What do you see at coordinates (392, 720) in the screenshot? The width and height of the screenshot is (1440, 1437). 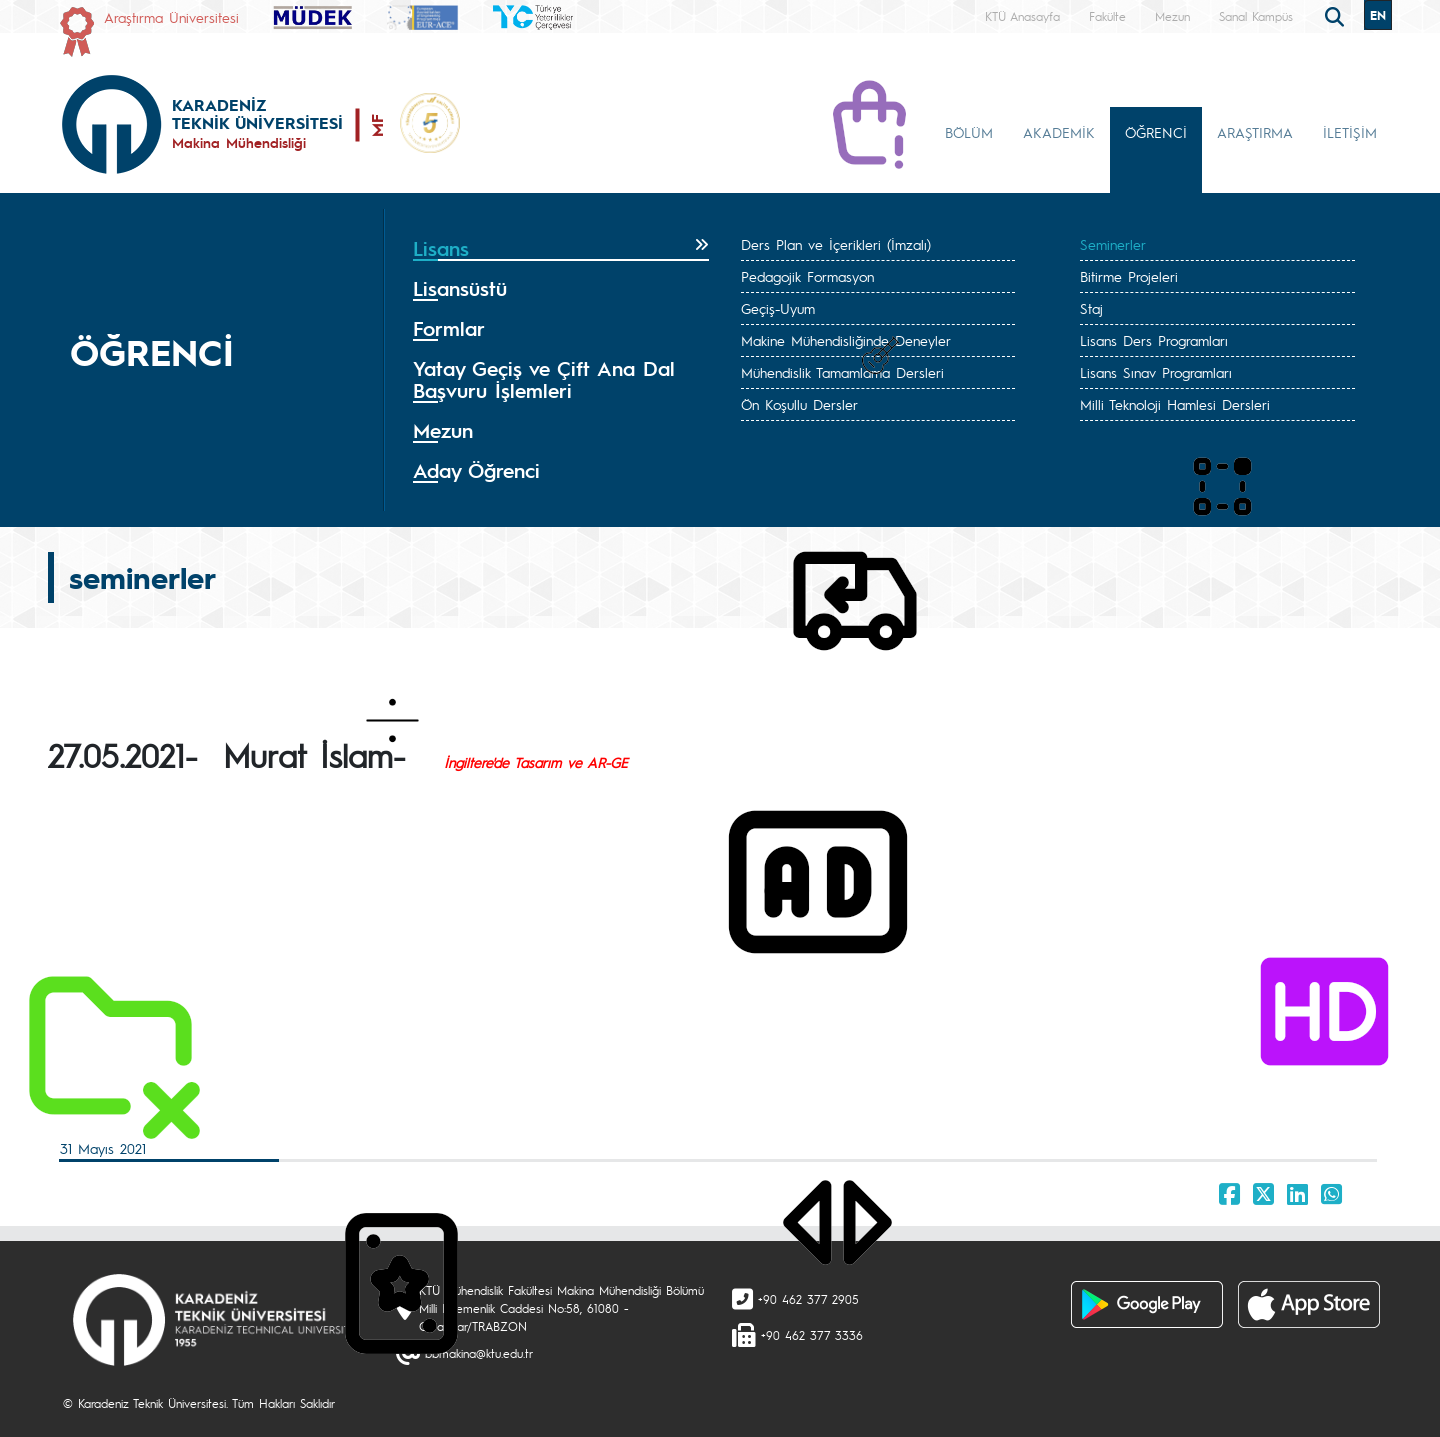 I see `perform division operation` at bounding box center [392, 720].